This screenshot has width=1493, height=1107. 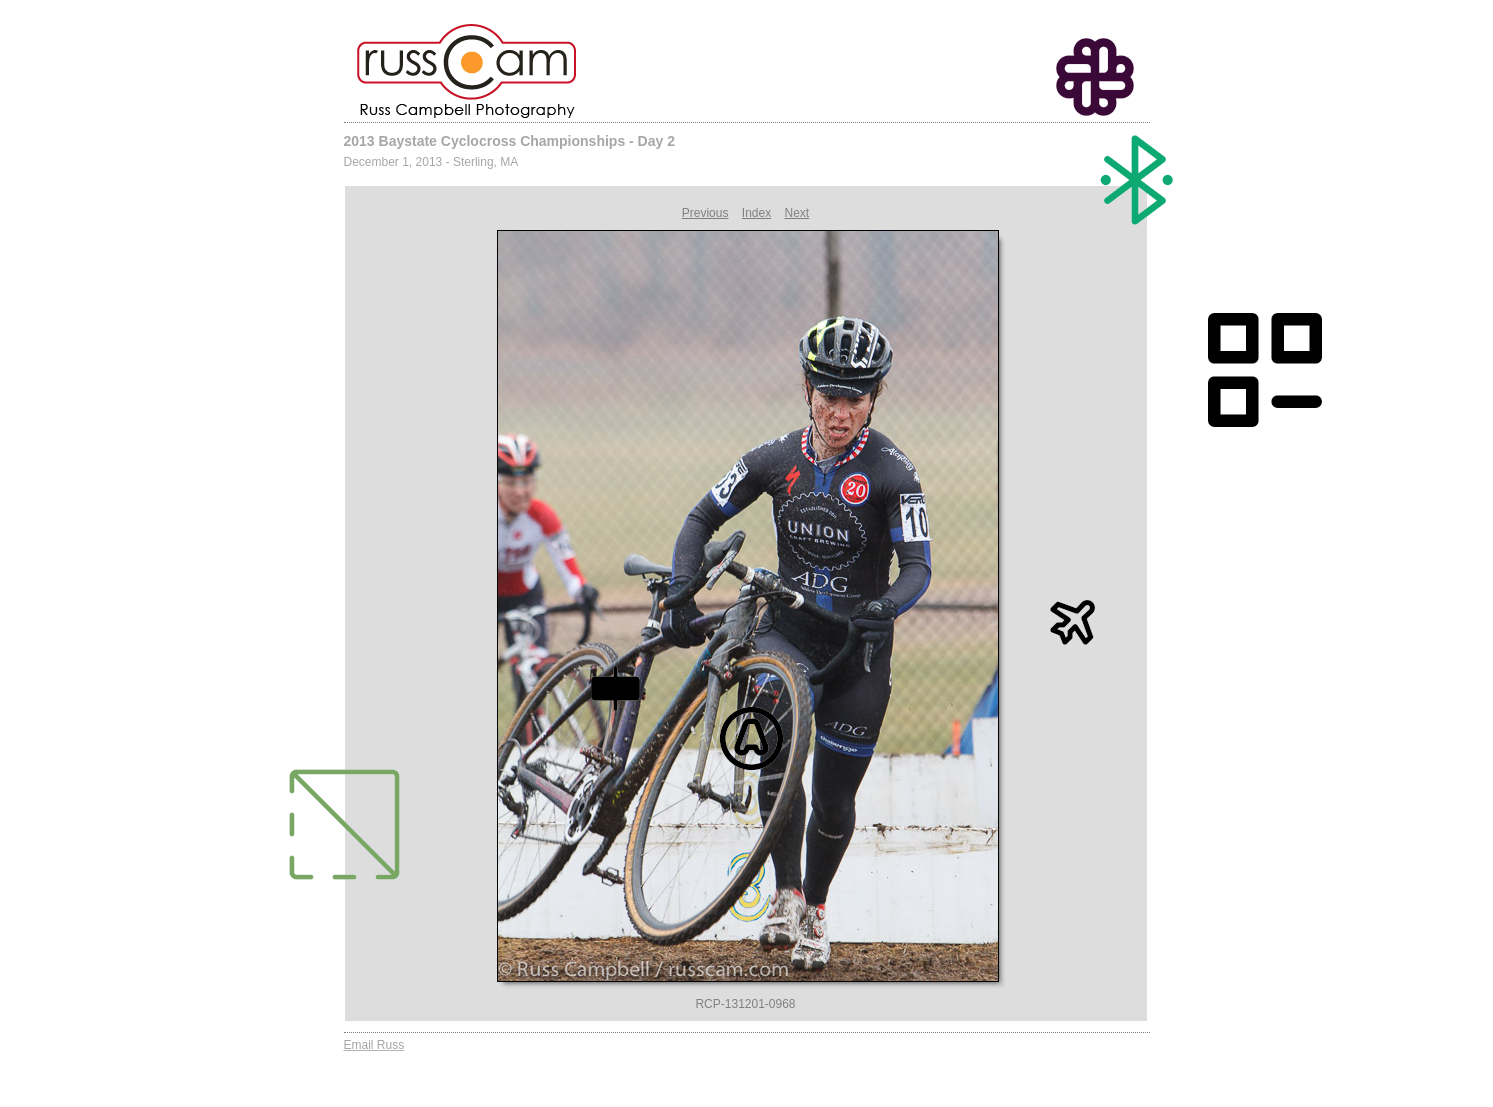 I want to click on remove a category from the list, so click(x=1265, y=370).